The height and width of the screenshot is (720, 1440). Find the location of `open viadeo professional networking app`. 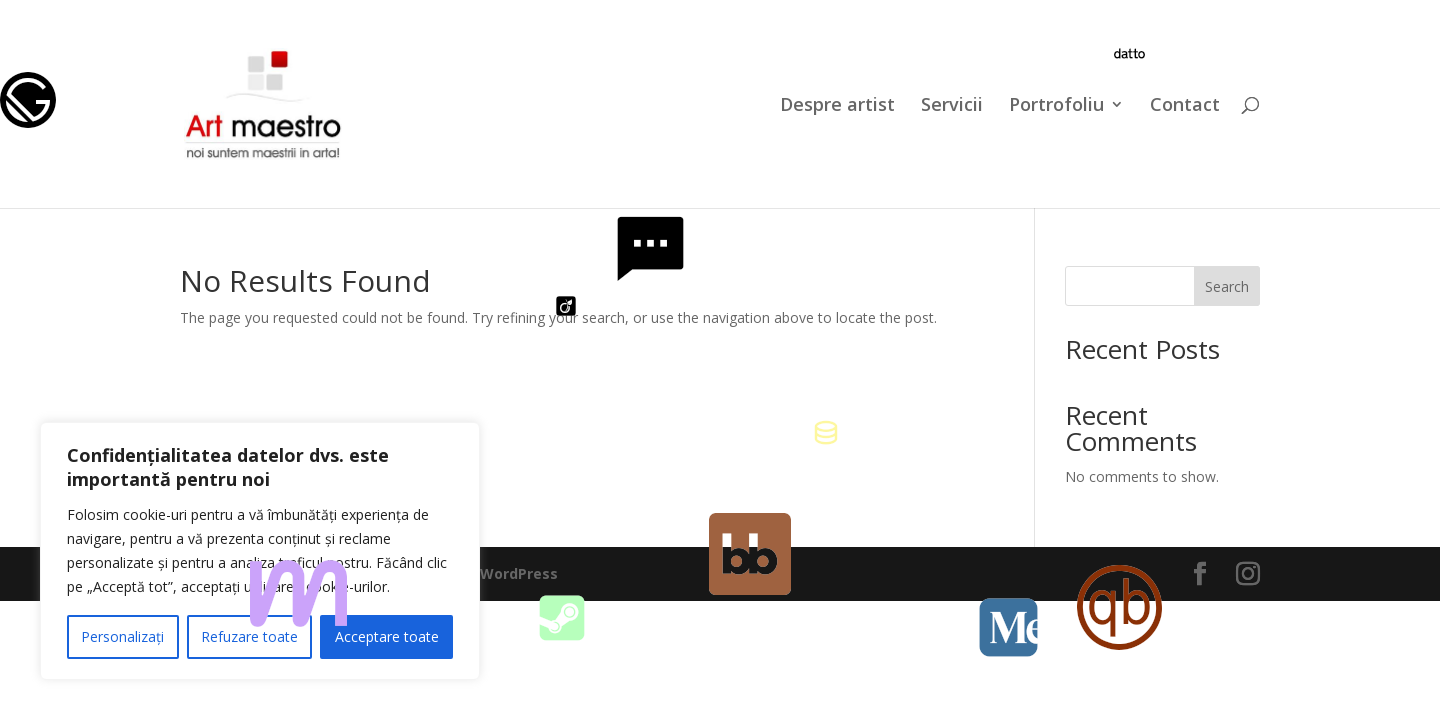

open viadeo professional networking app is located at coordinates (566, 306).